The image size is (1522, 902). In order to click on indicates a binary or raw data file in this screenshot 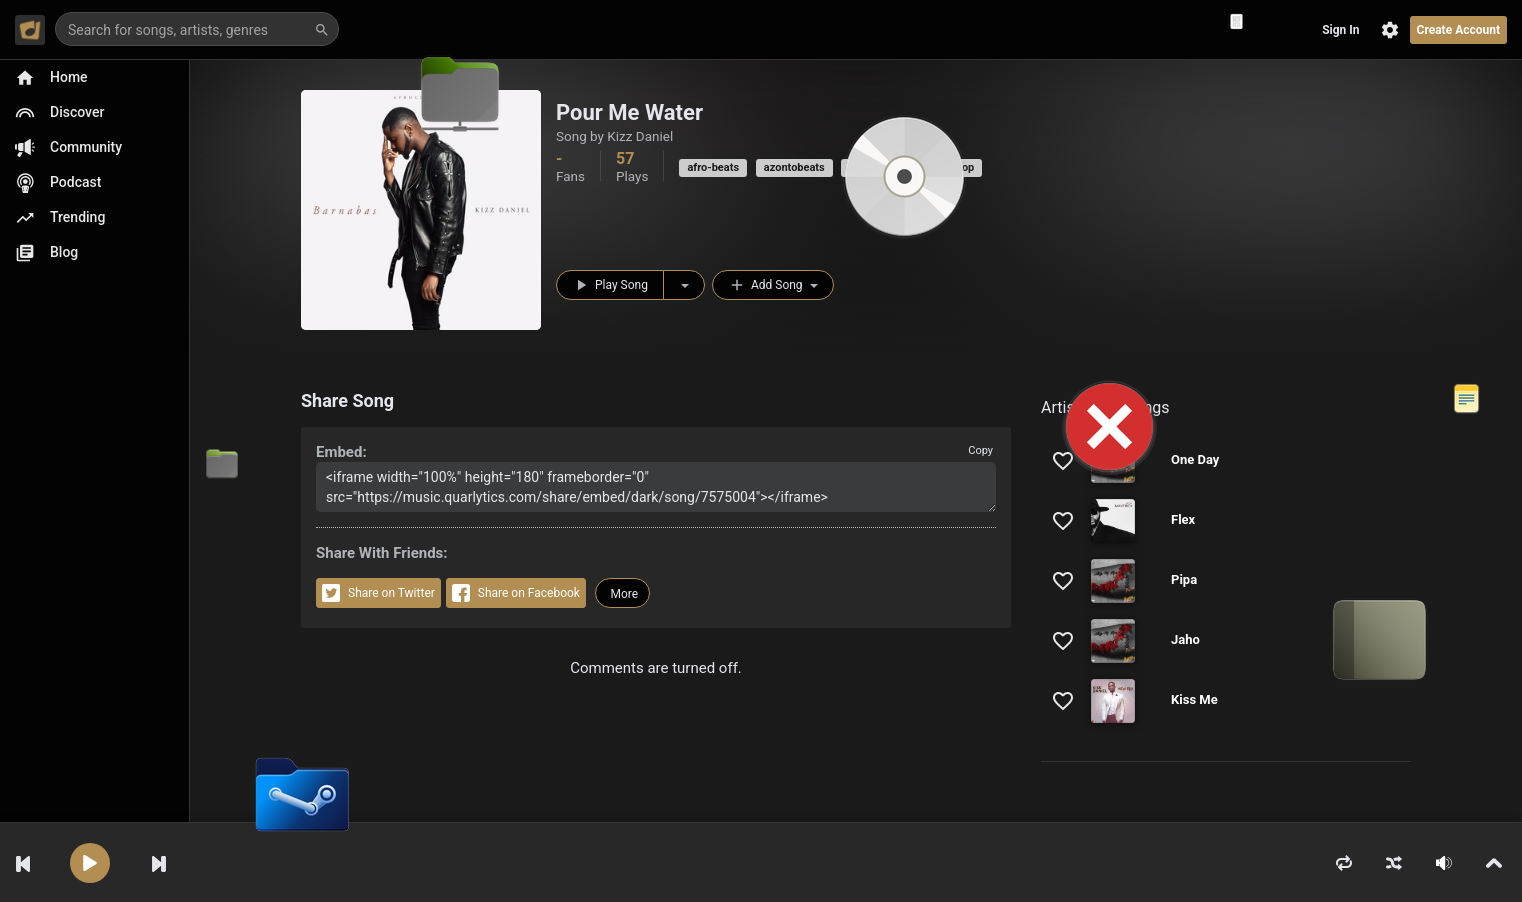, I will do `click(1236, 21)`.